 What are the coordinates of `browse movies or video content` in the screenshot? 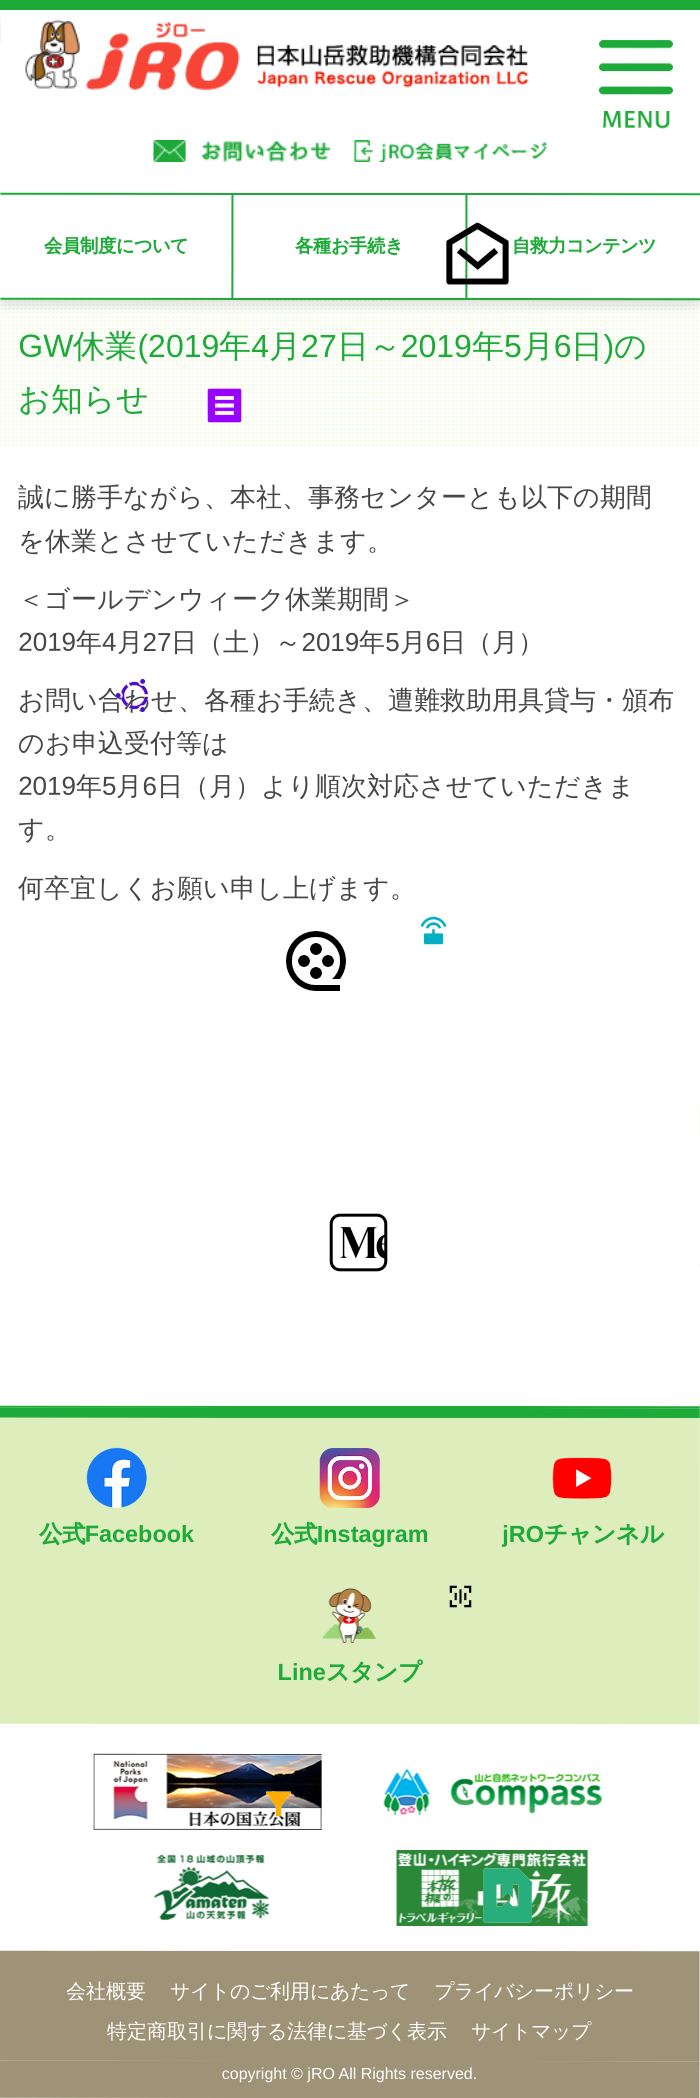 It's located at (316, 961).